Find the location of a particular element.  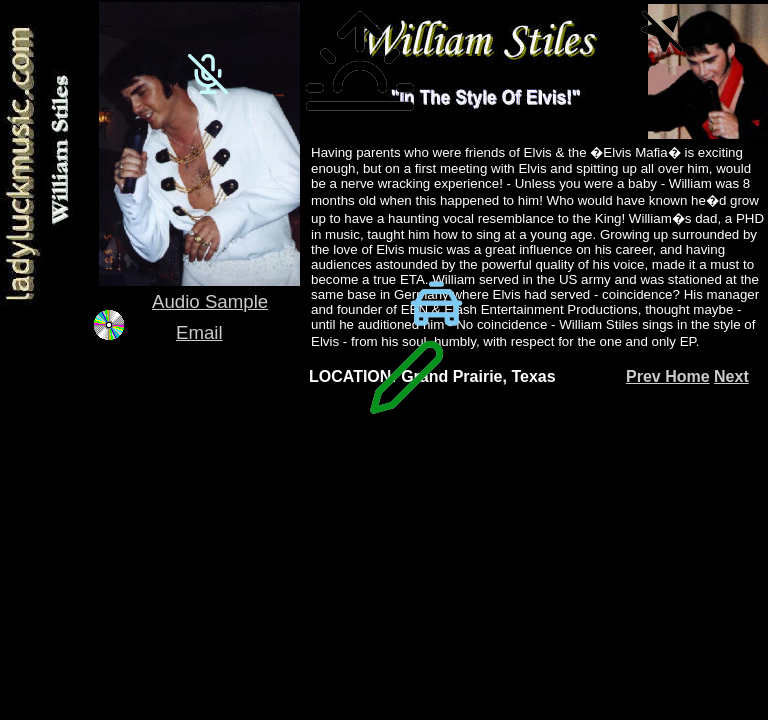

edit or modify content is located at coordinates (407, 377).